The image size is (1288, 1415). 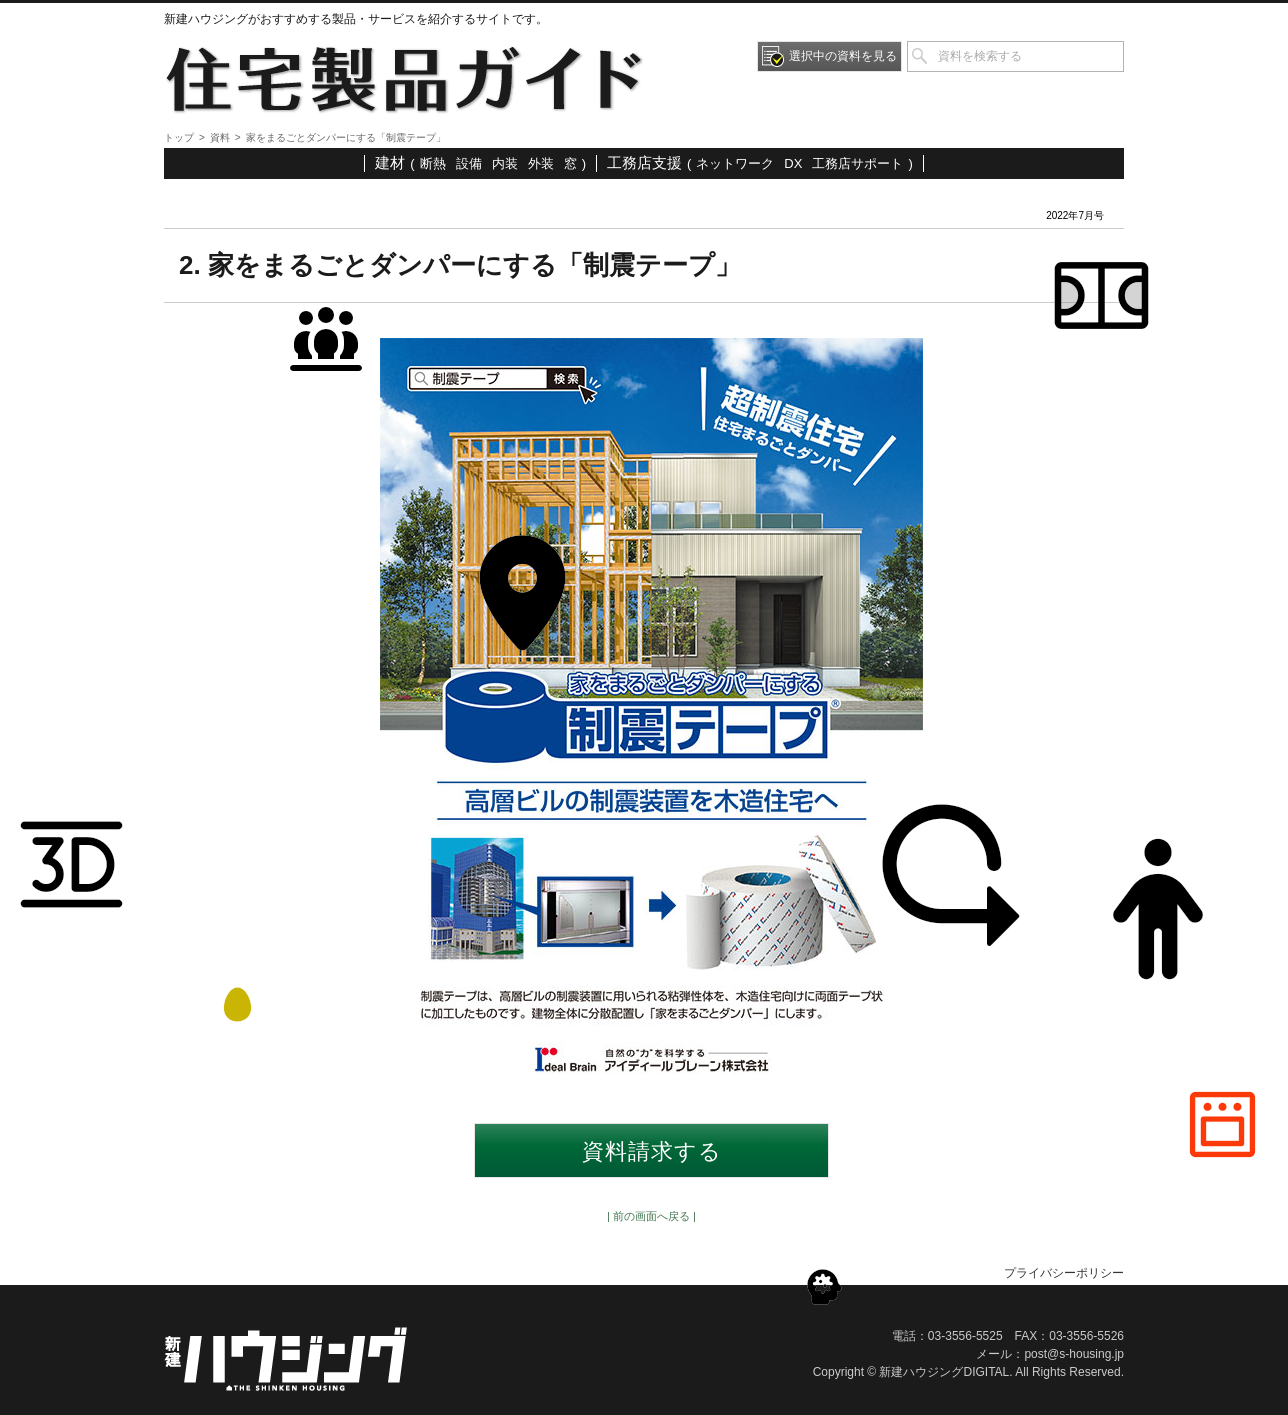 I want to click on view your profile, so click(x=1158, y=909).